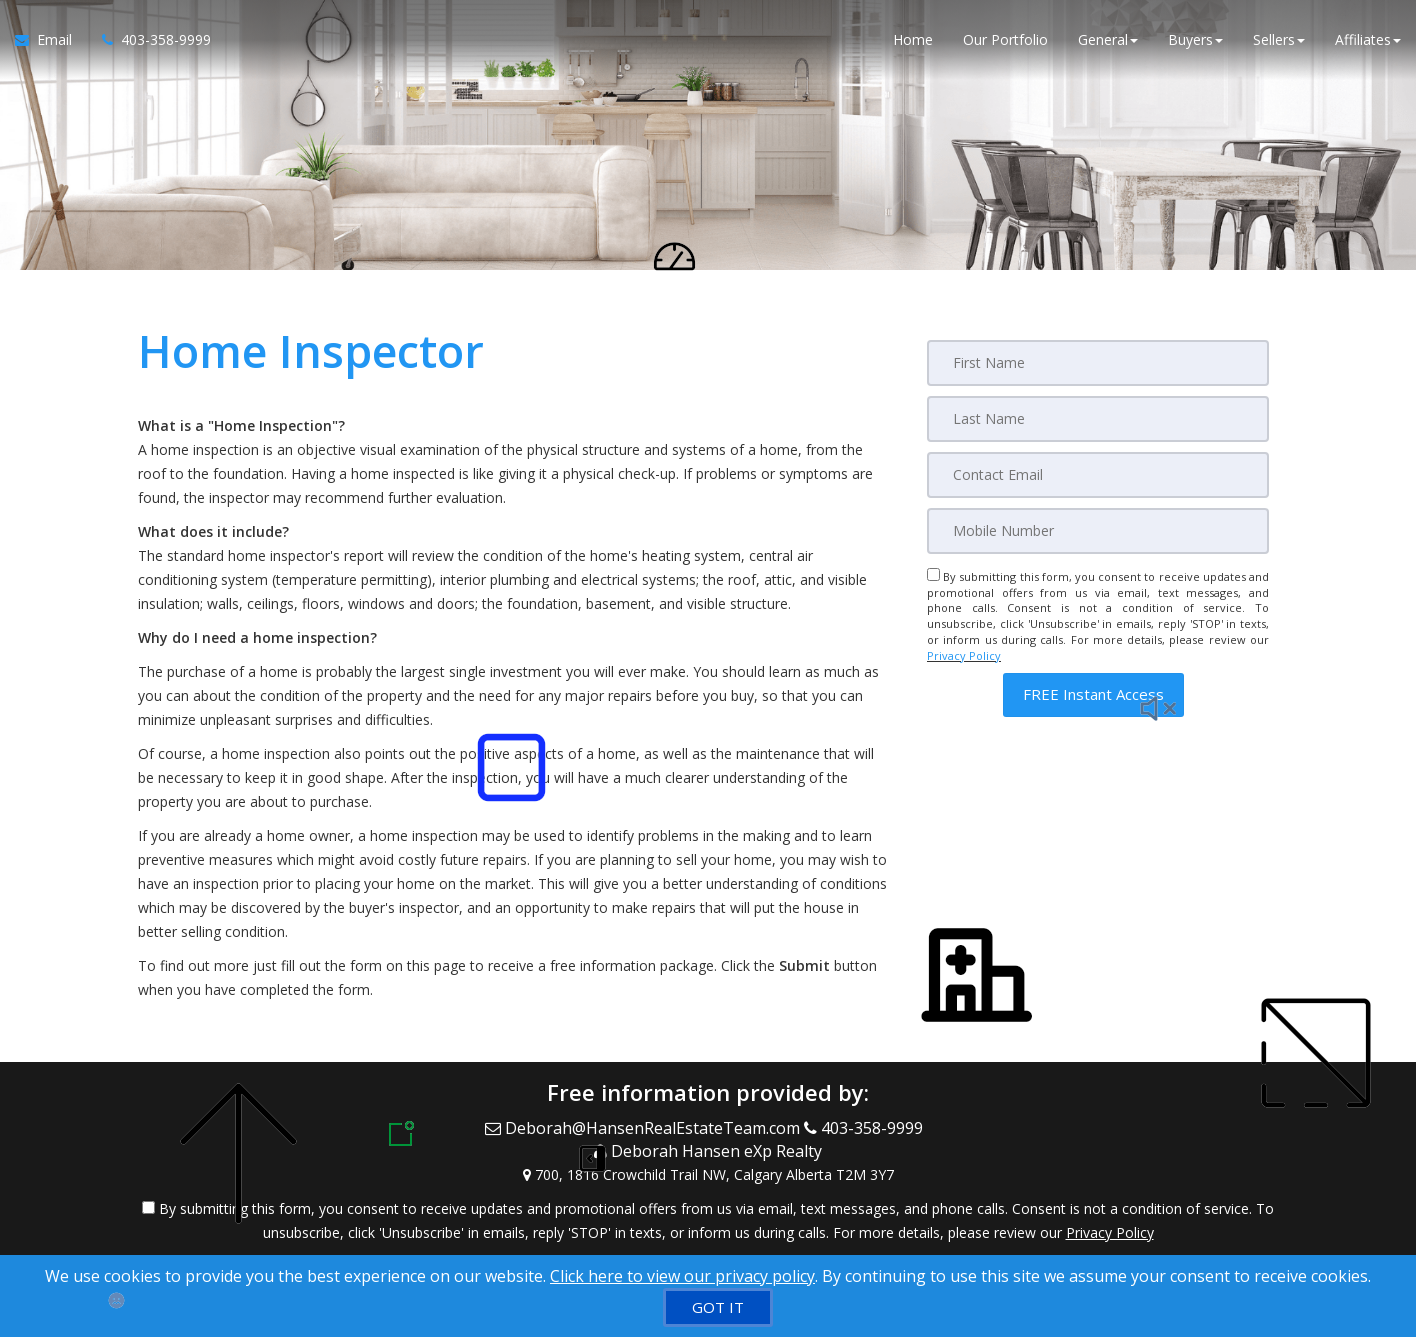 The image size is (1416, 1337). What do you see at coordinates (674, 258) in the screenshot?
I see `view performance metrics or speed` at bounding box center [674, 258].